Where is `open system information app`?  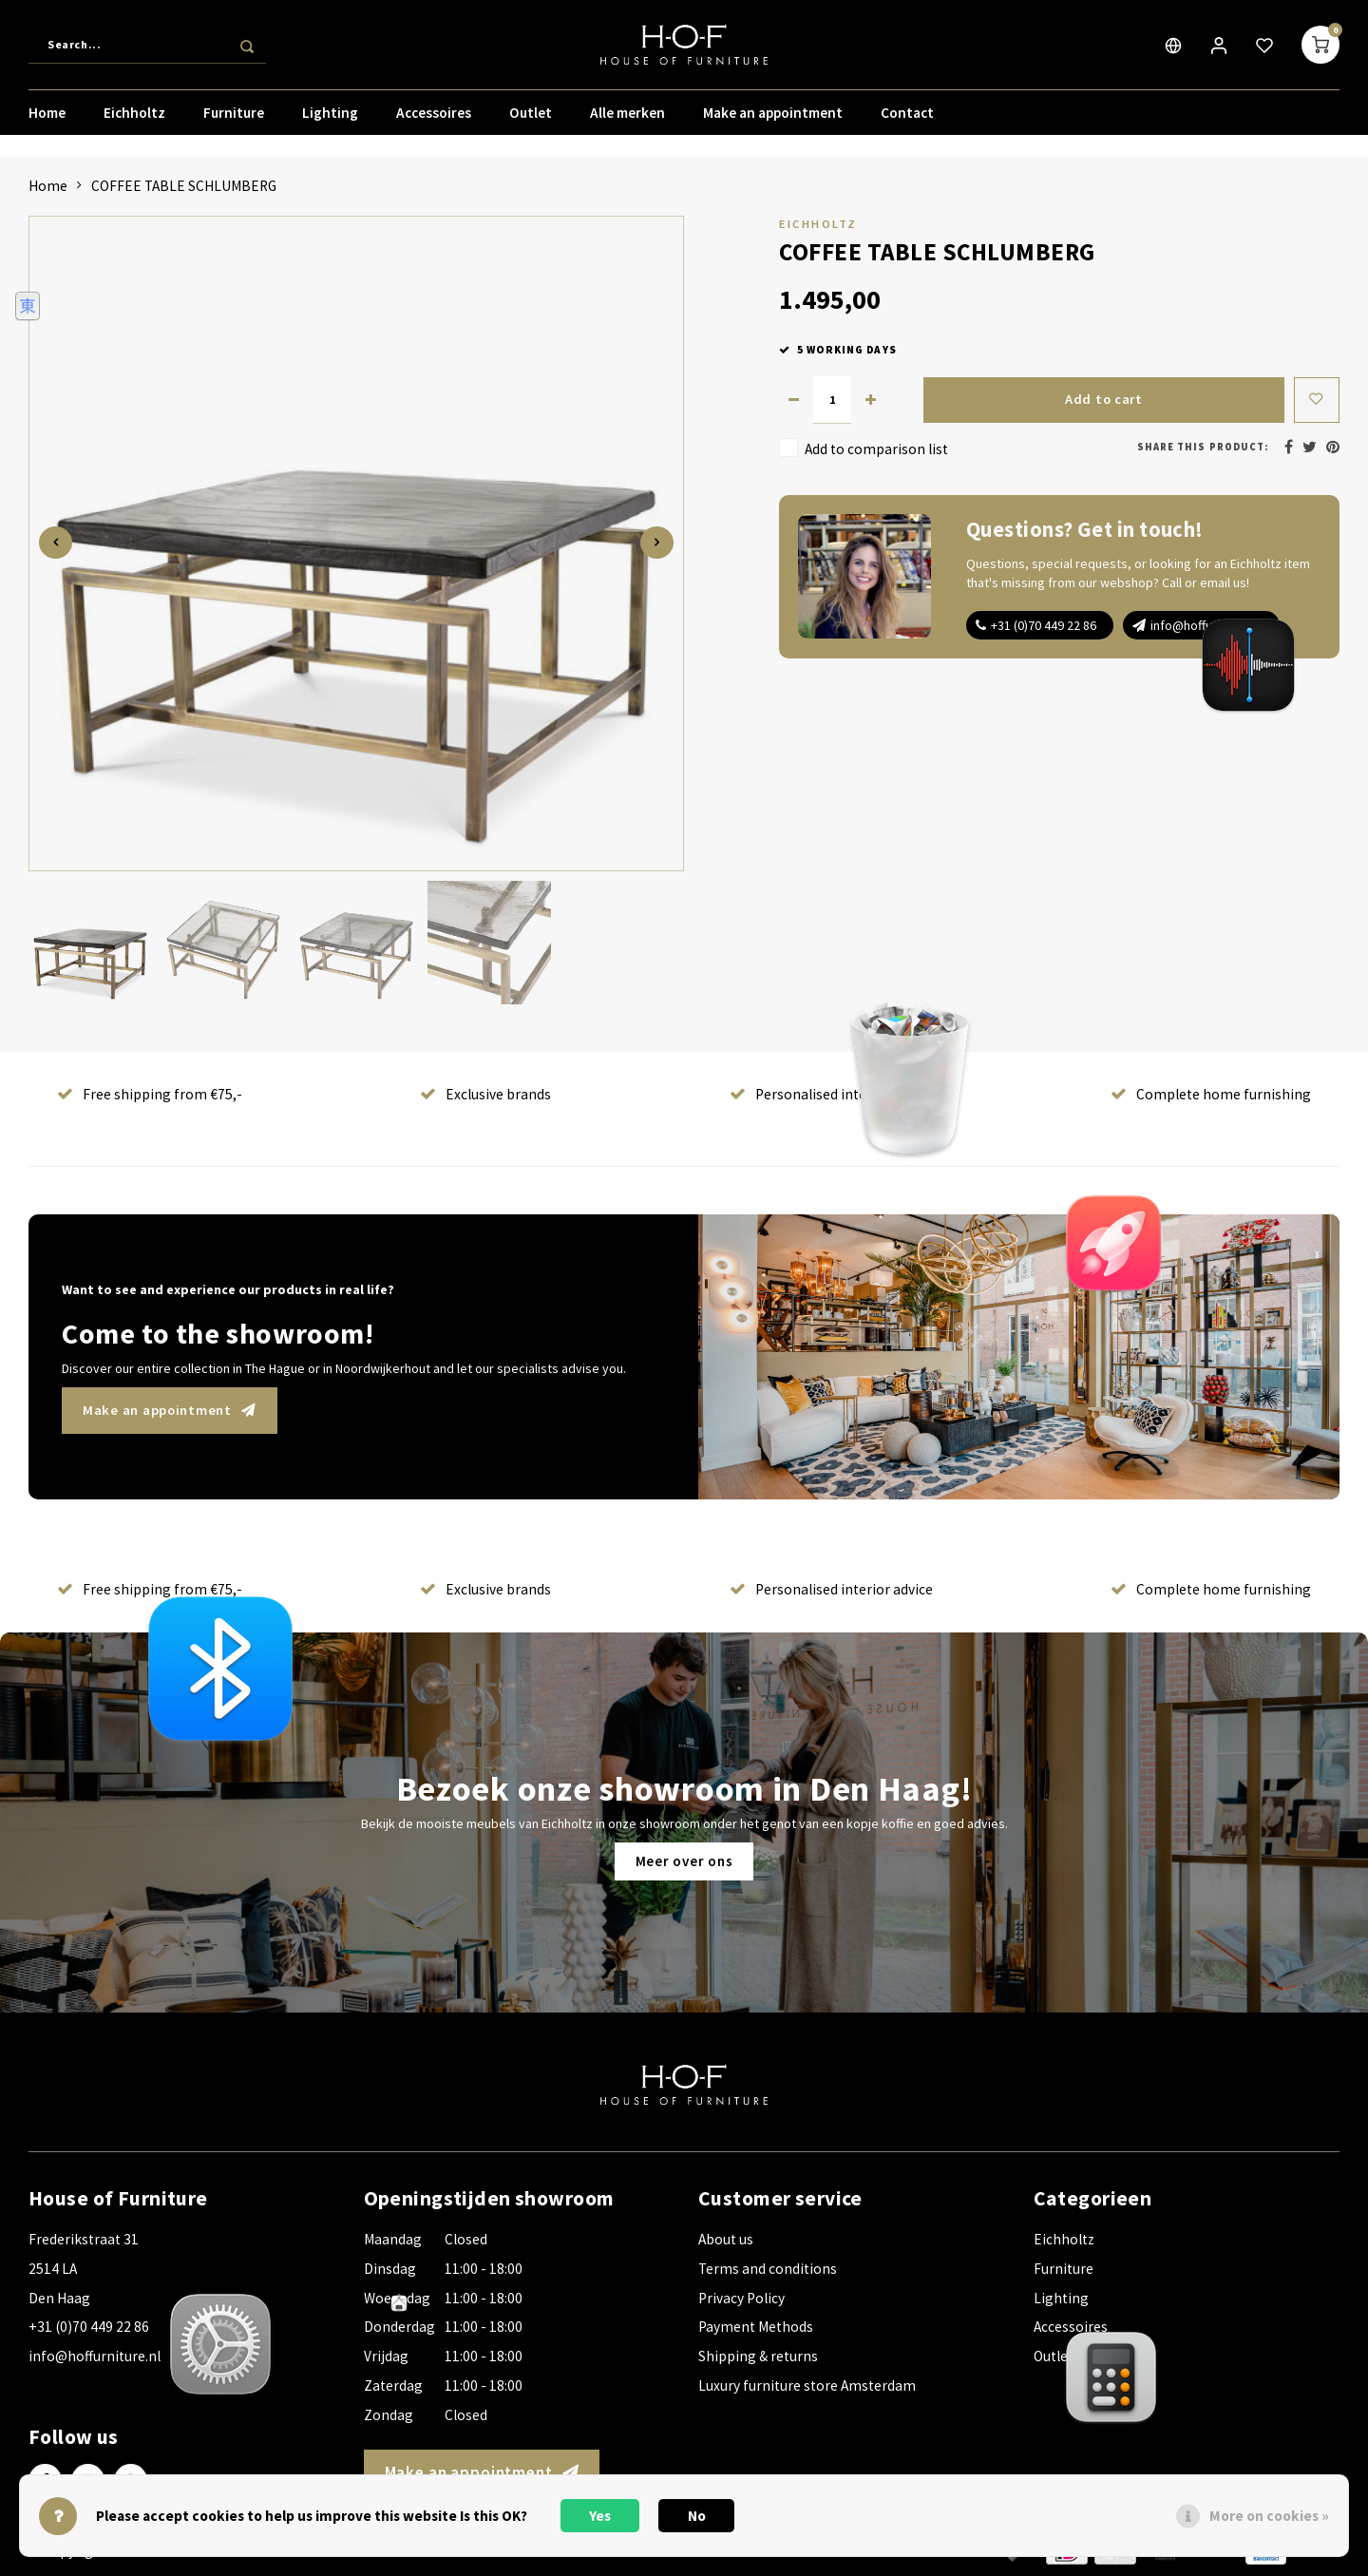
open system information app is located at coordinates (399, 2303).